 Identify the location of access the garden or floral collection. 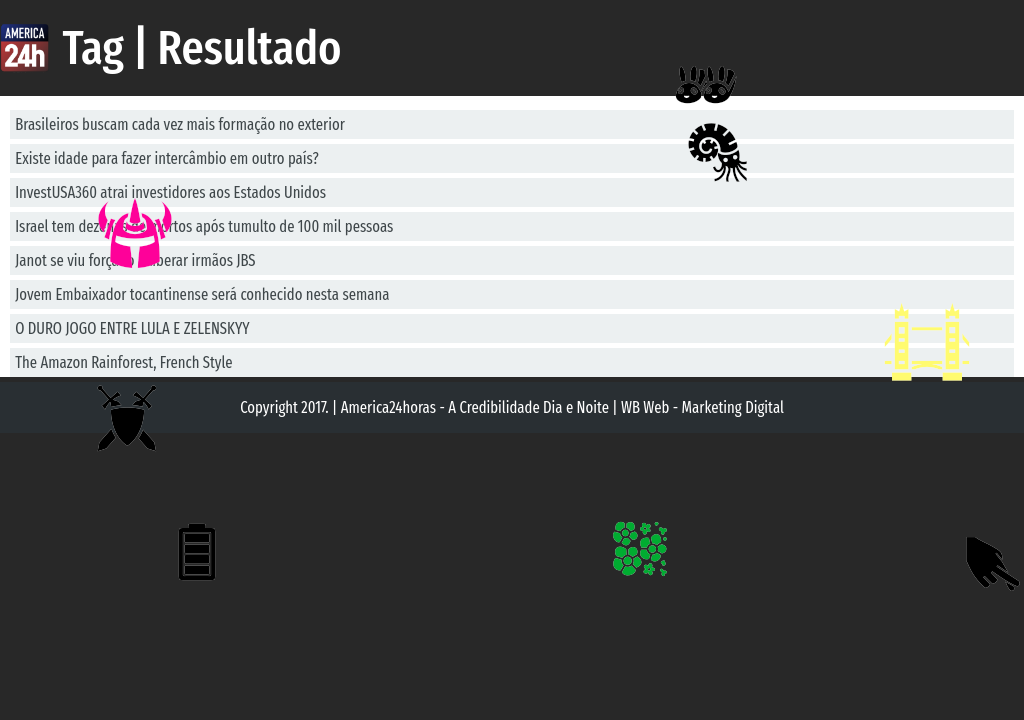
(640, 549).